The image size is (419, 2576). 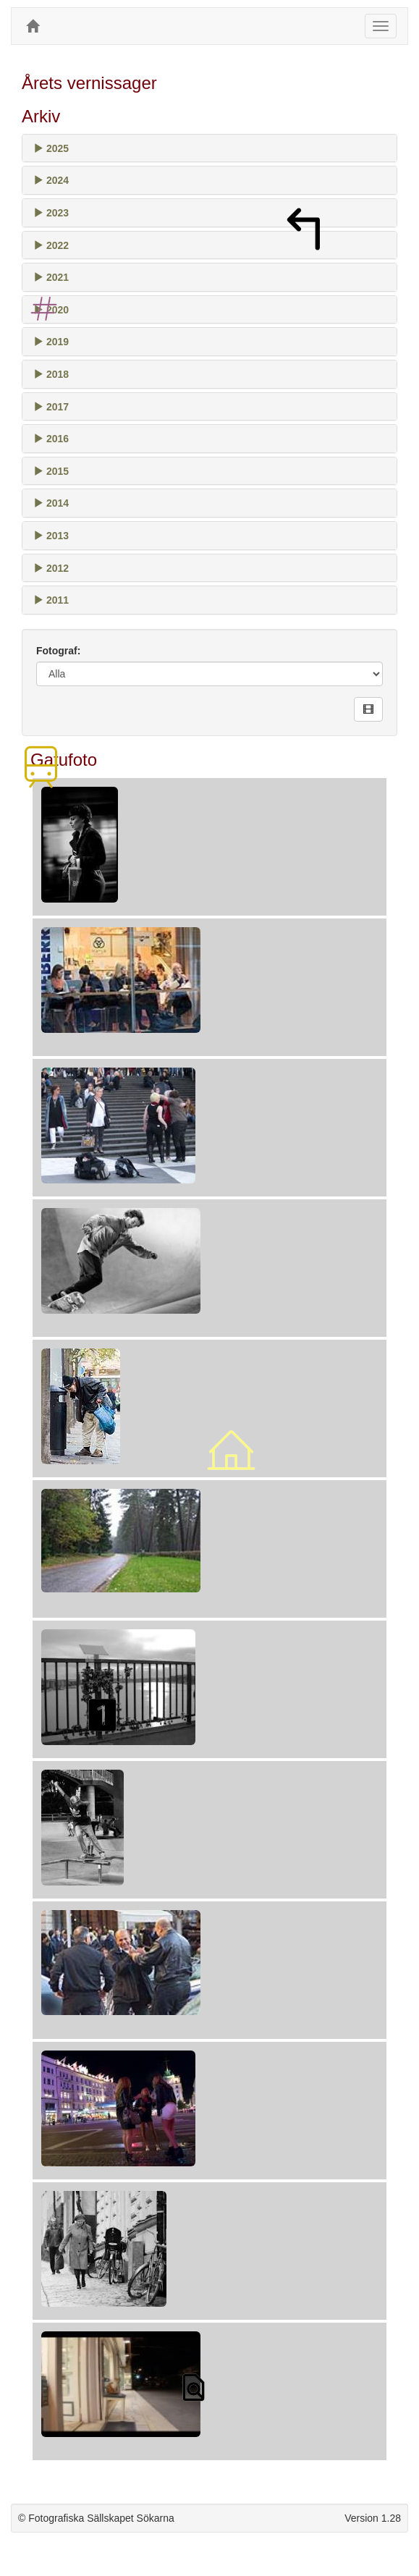 I want to click on search within the current document, so click(x=193, y=2387).